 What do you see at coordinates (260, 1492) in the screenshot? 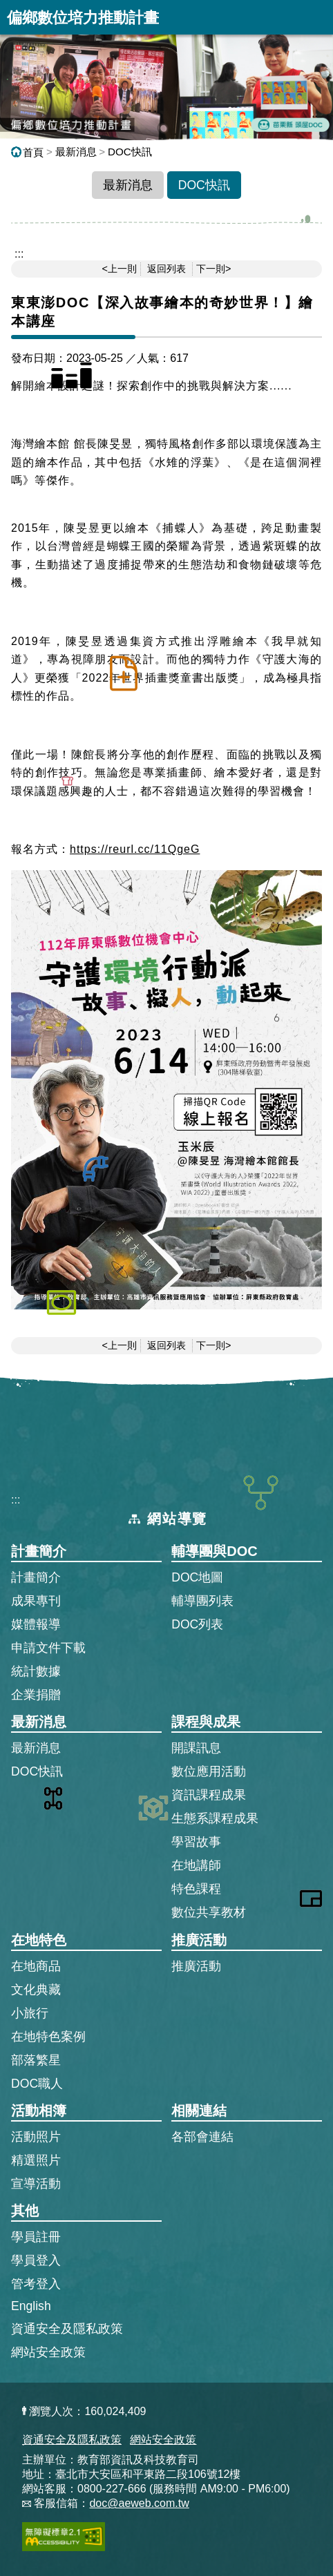
I see `fork a repository or branch` at bounding box center [260, 1492].